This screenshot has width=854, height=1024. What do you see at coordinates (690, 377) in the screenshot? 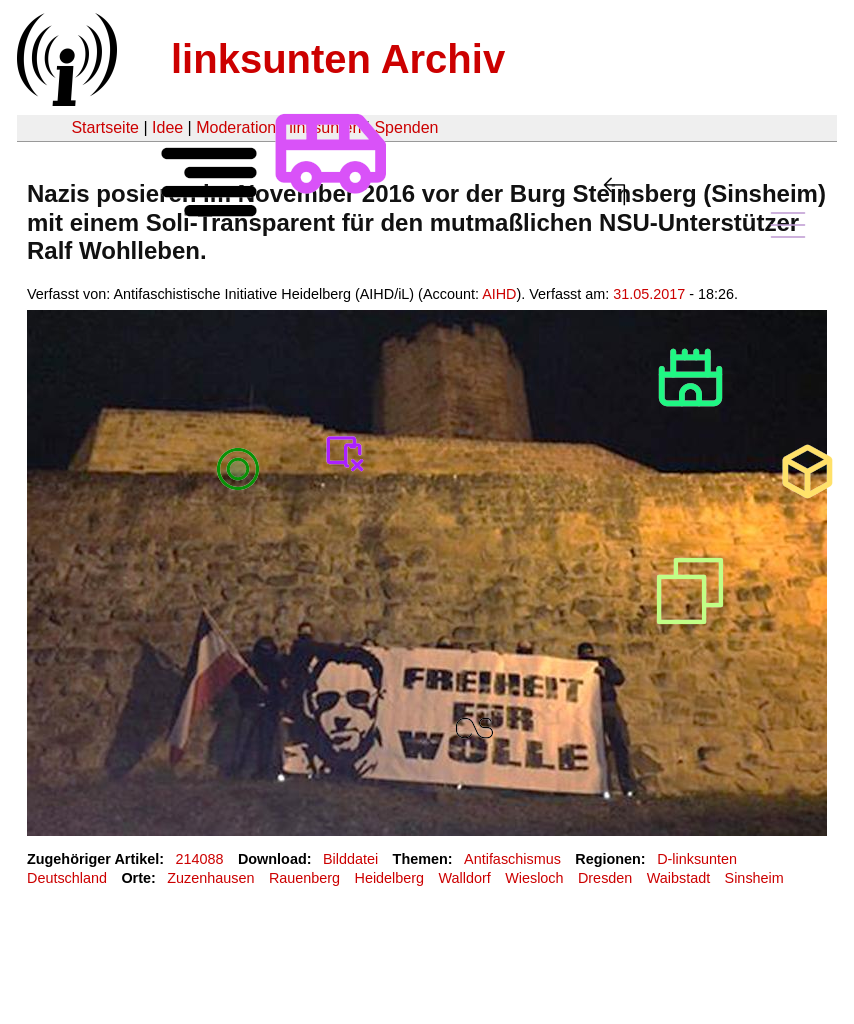
I see `access castle or fortress-themed game` at bounding box center [690, 377].